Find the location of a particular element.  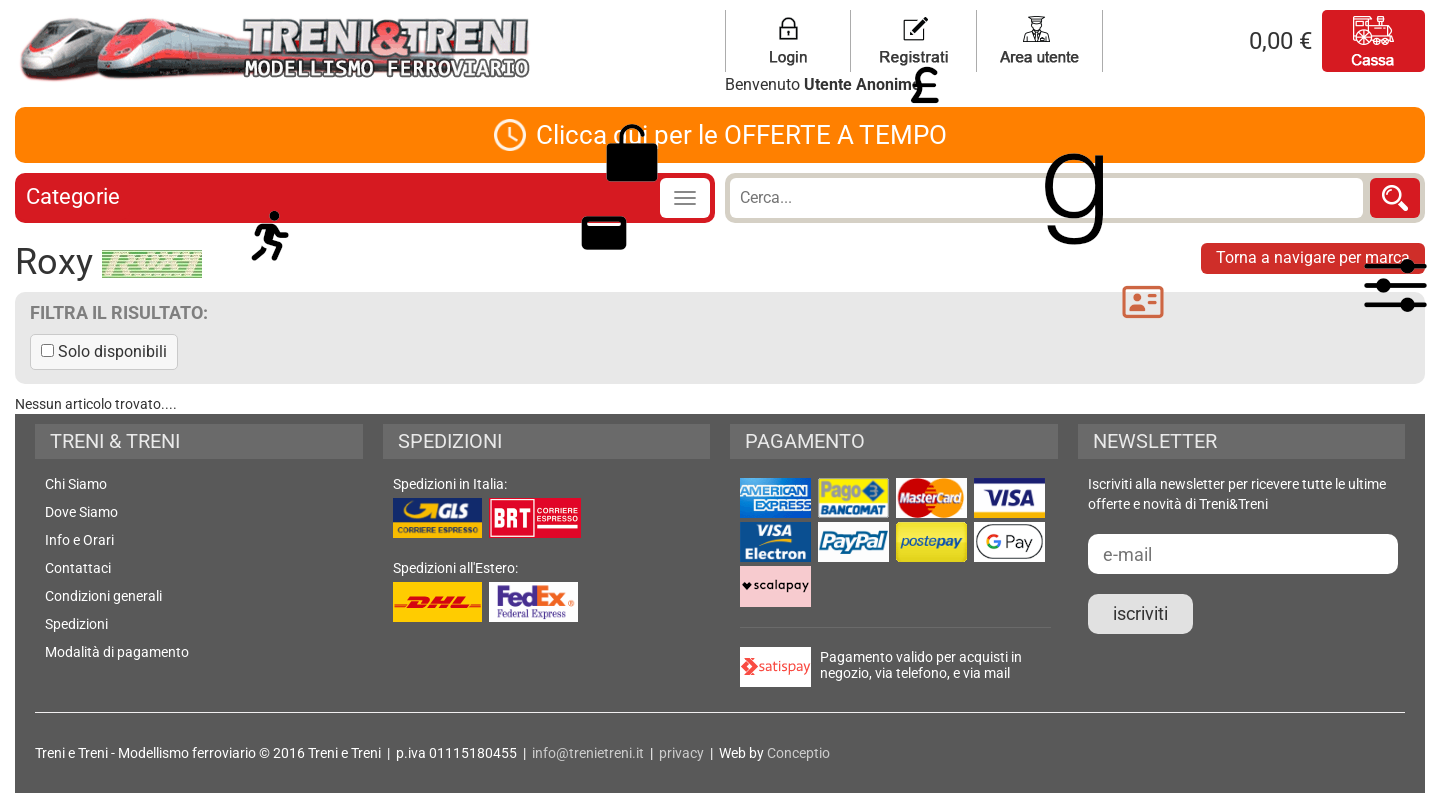

start a running or jogging workout is located at coordinates (271, 236).